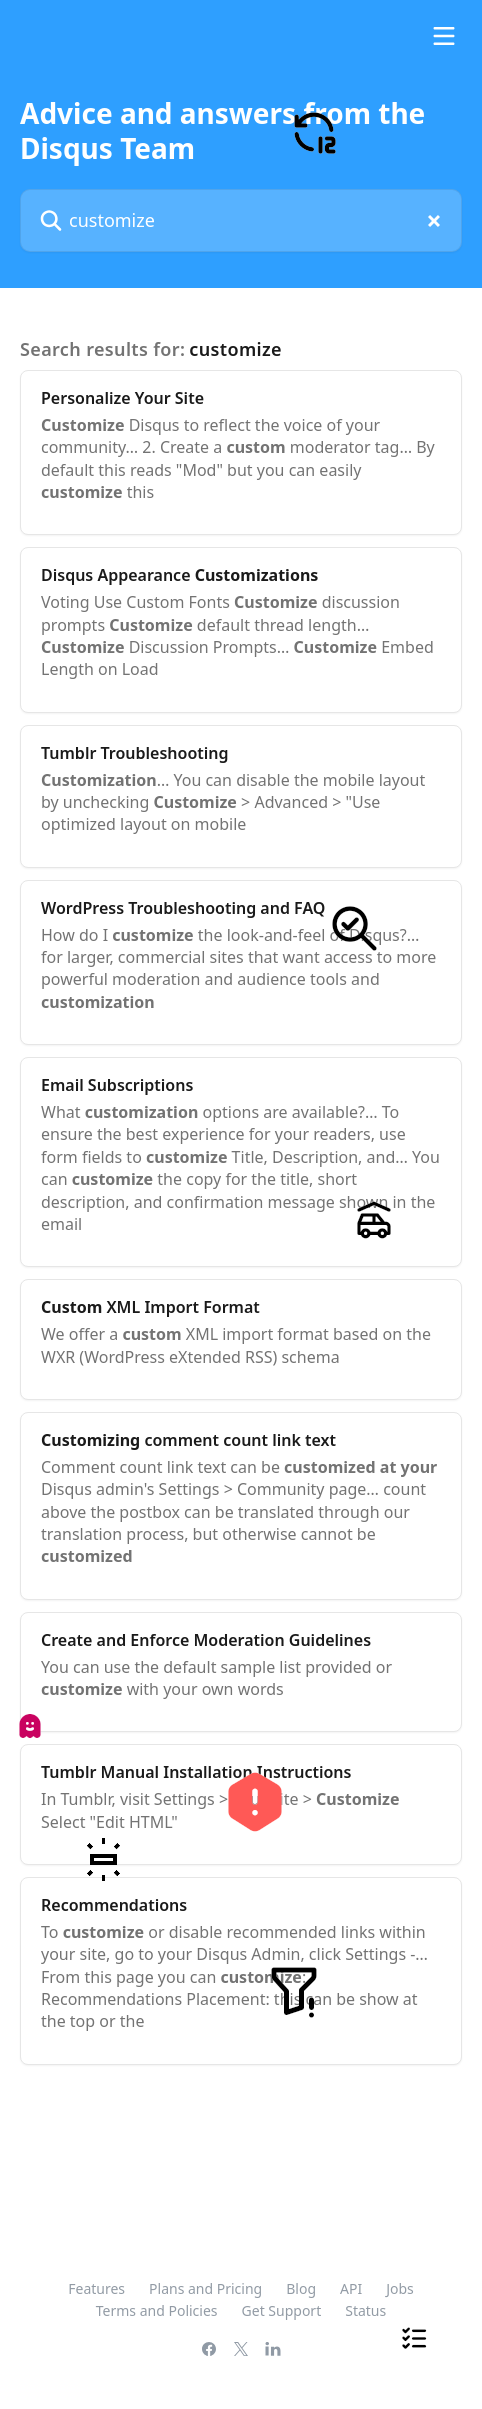 The width and height of the screenshot is (482, 2409). Describe the element at coordinates (354, 928) in the screenshot. I see `confirm search results` at that location.